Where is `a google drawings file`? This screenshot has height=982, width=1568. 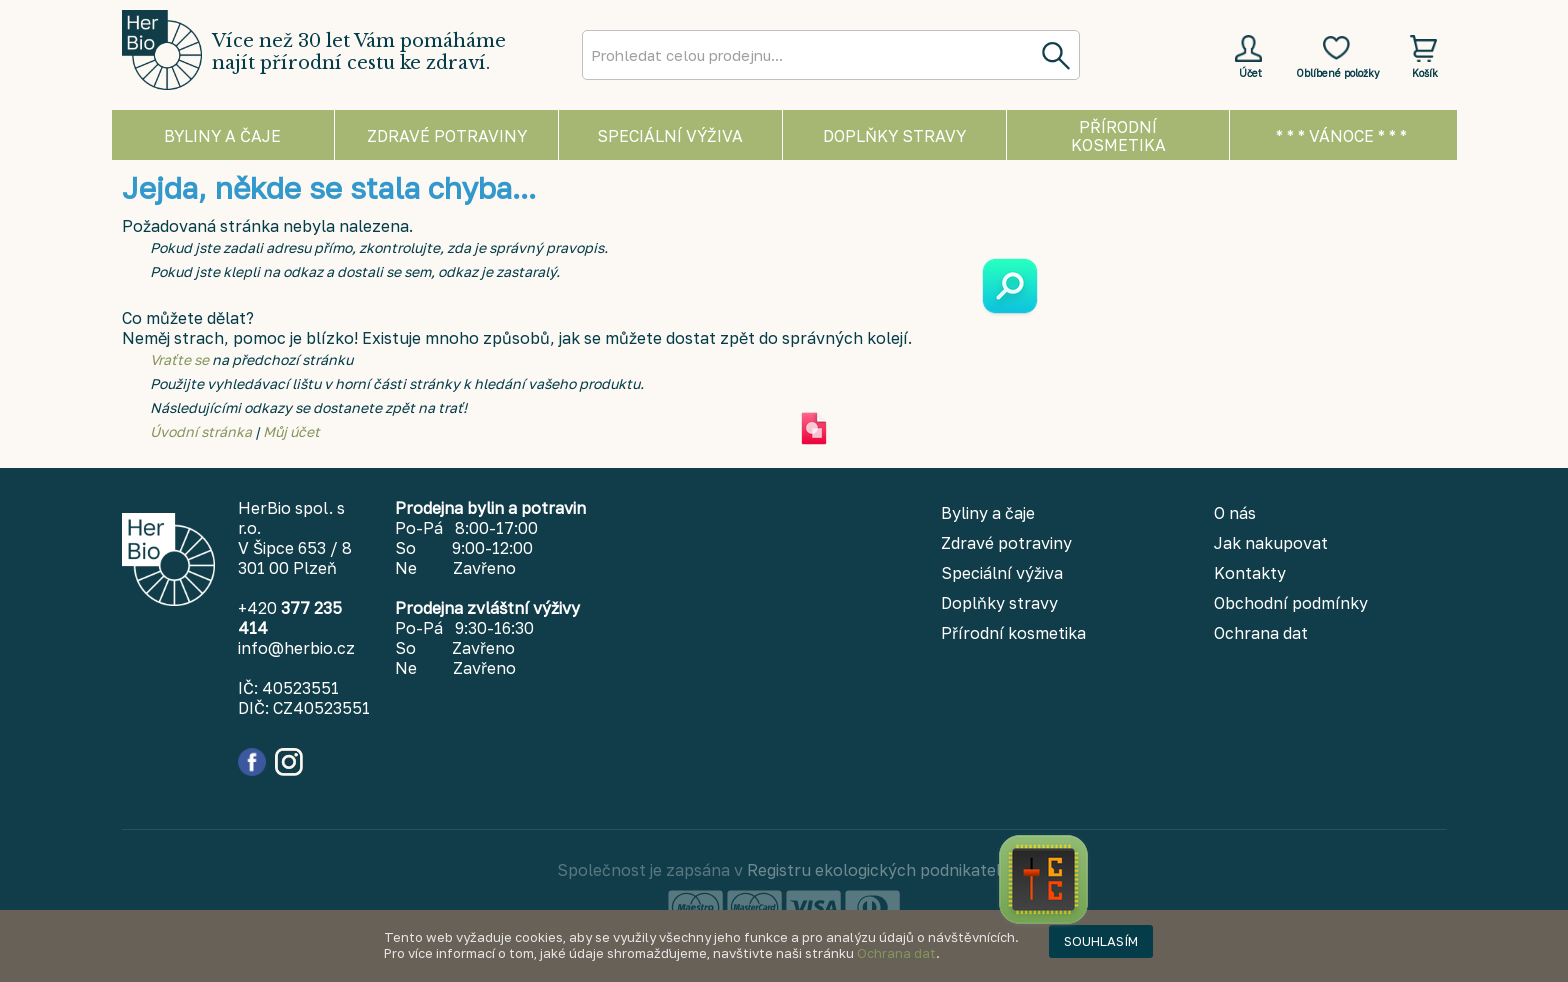
a google drawings file is located at coordinates (814, 429).